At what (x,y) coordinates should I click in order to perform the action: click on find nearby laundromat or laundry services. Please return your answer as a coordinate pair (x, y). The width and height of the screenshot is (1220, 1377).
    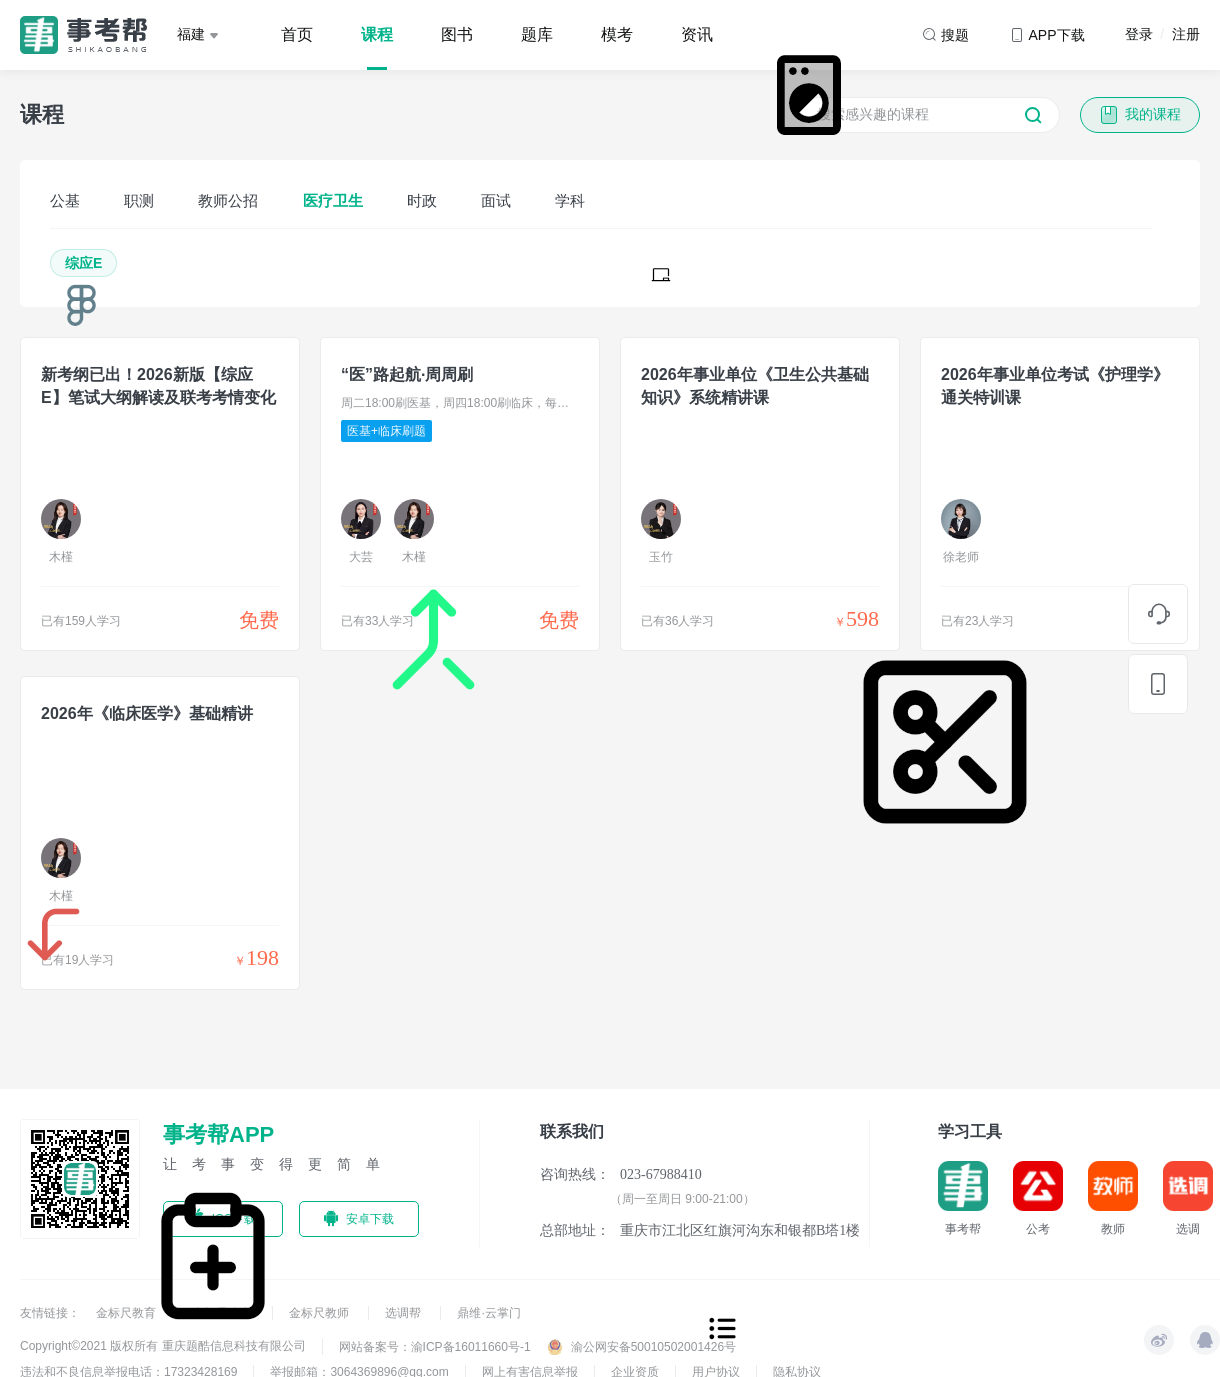
    Looking at the image, I should click on (809, 95).